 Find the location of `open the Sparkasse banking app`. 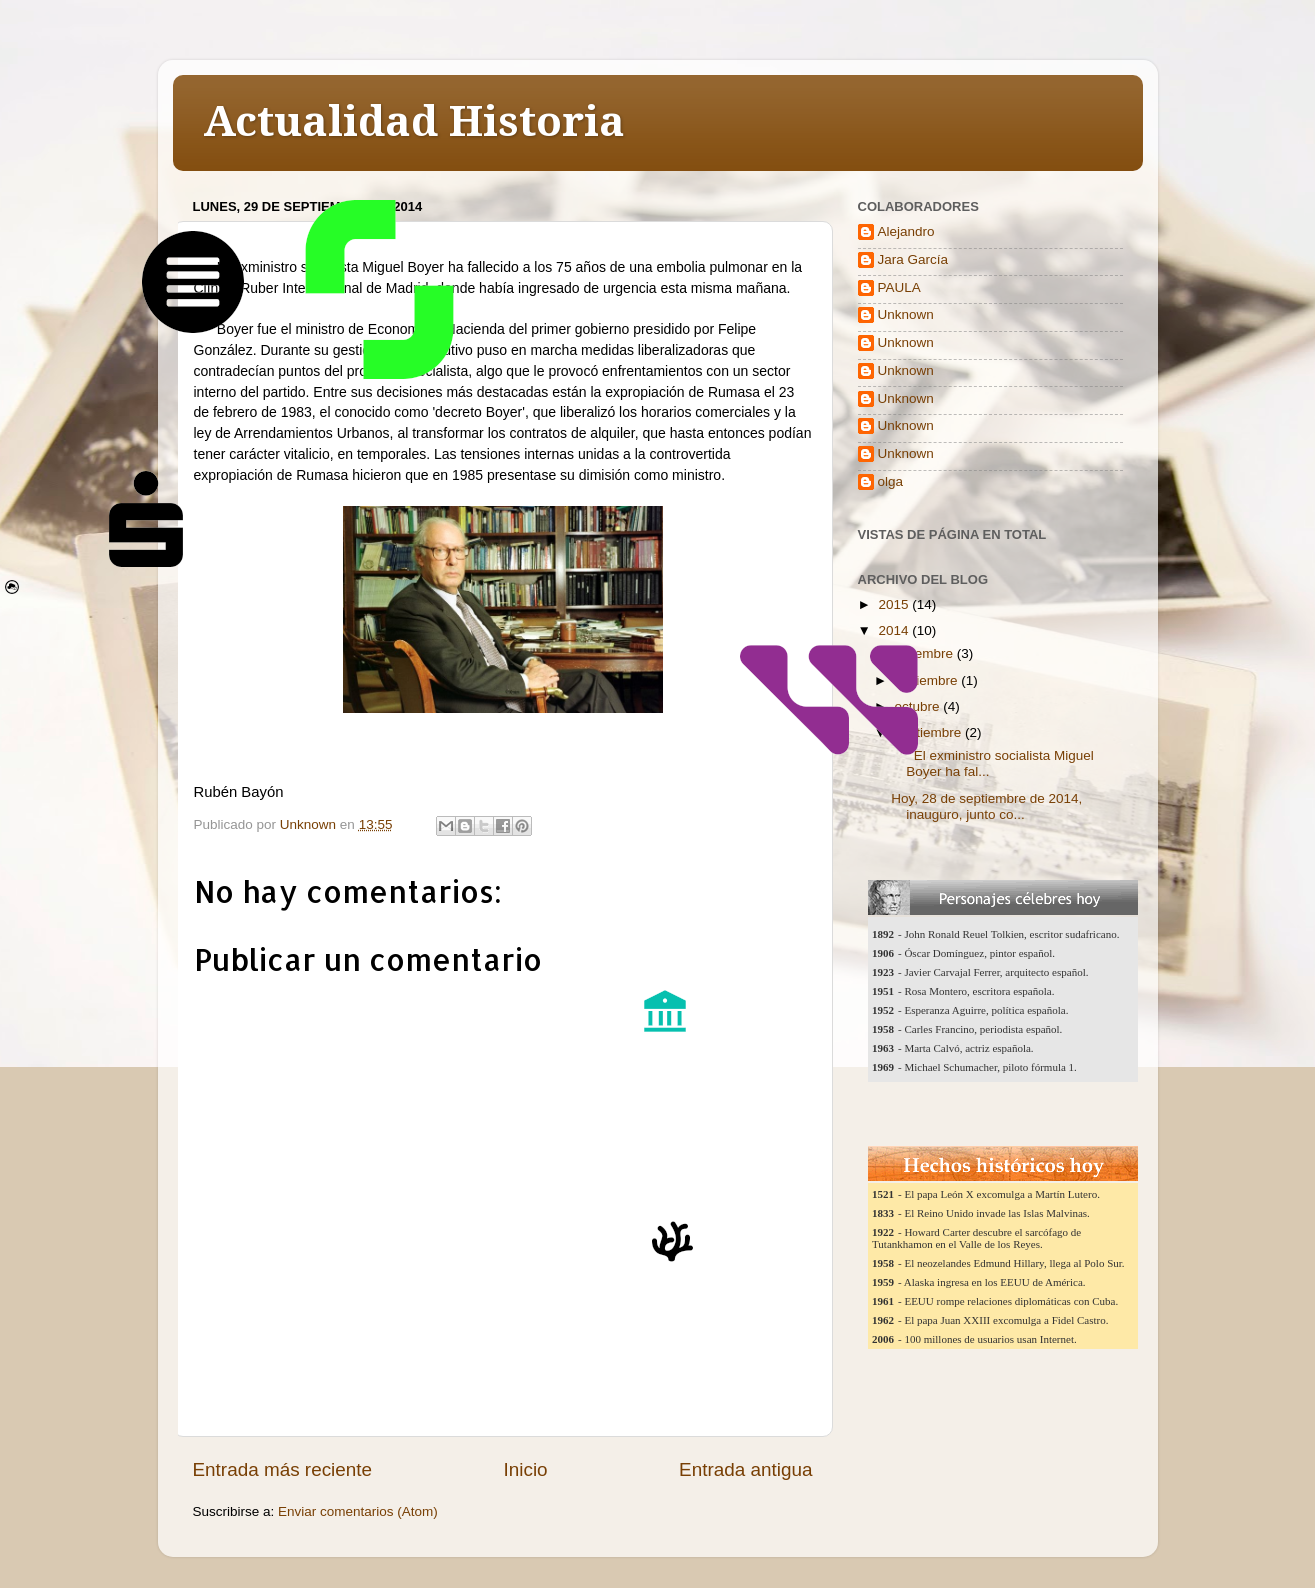

open the Sparkasse banking app is located at coordinates (146, 519).